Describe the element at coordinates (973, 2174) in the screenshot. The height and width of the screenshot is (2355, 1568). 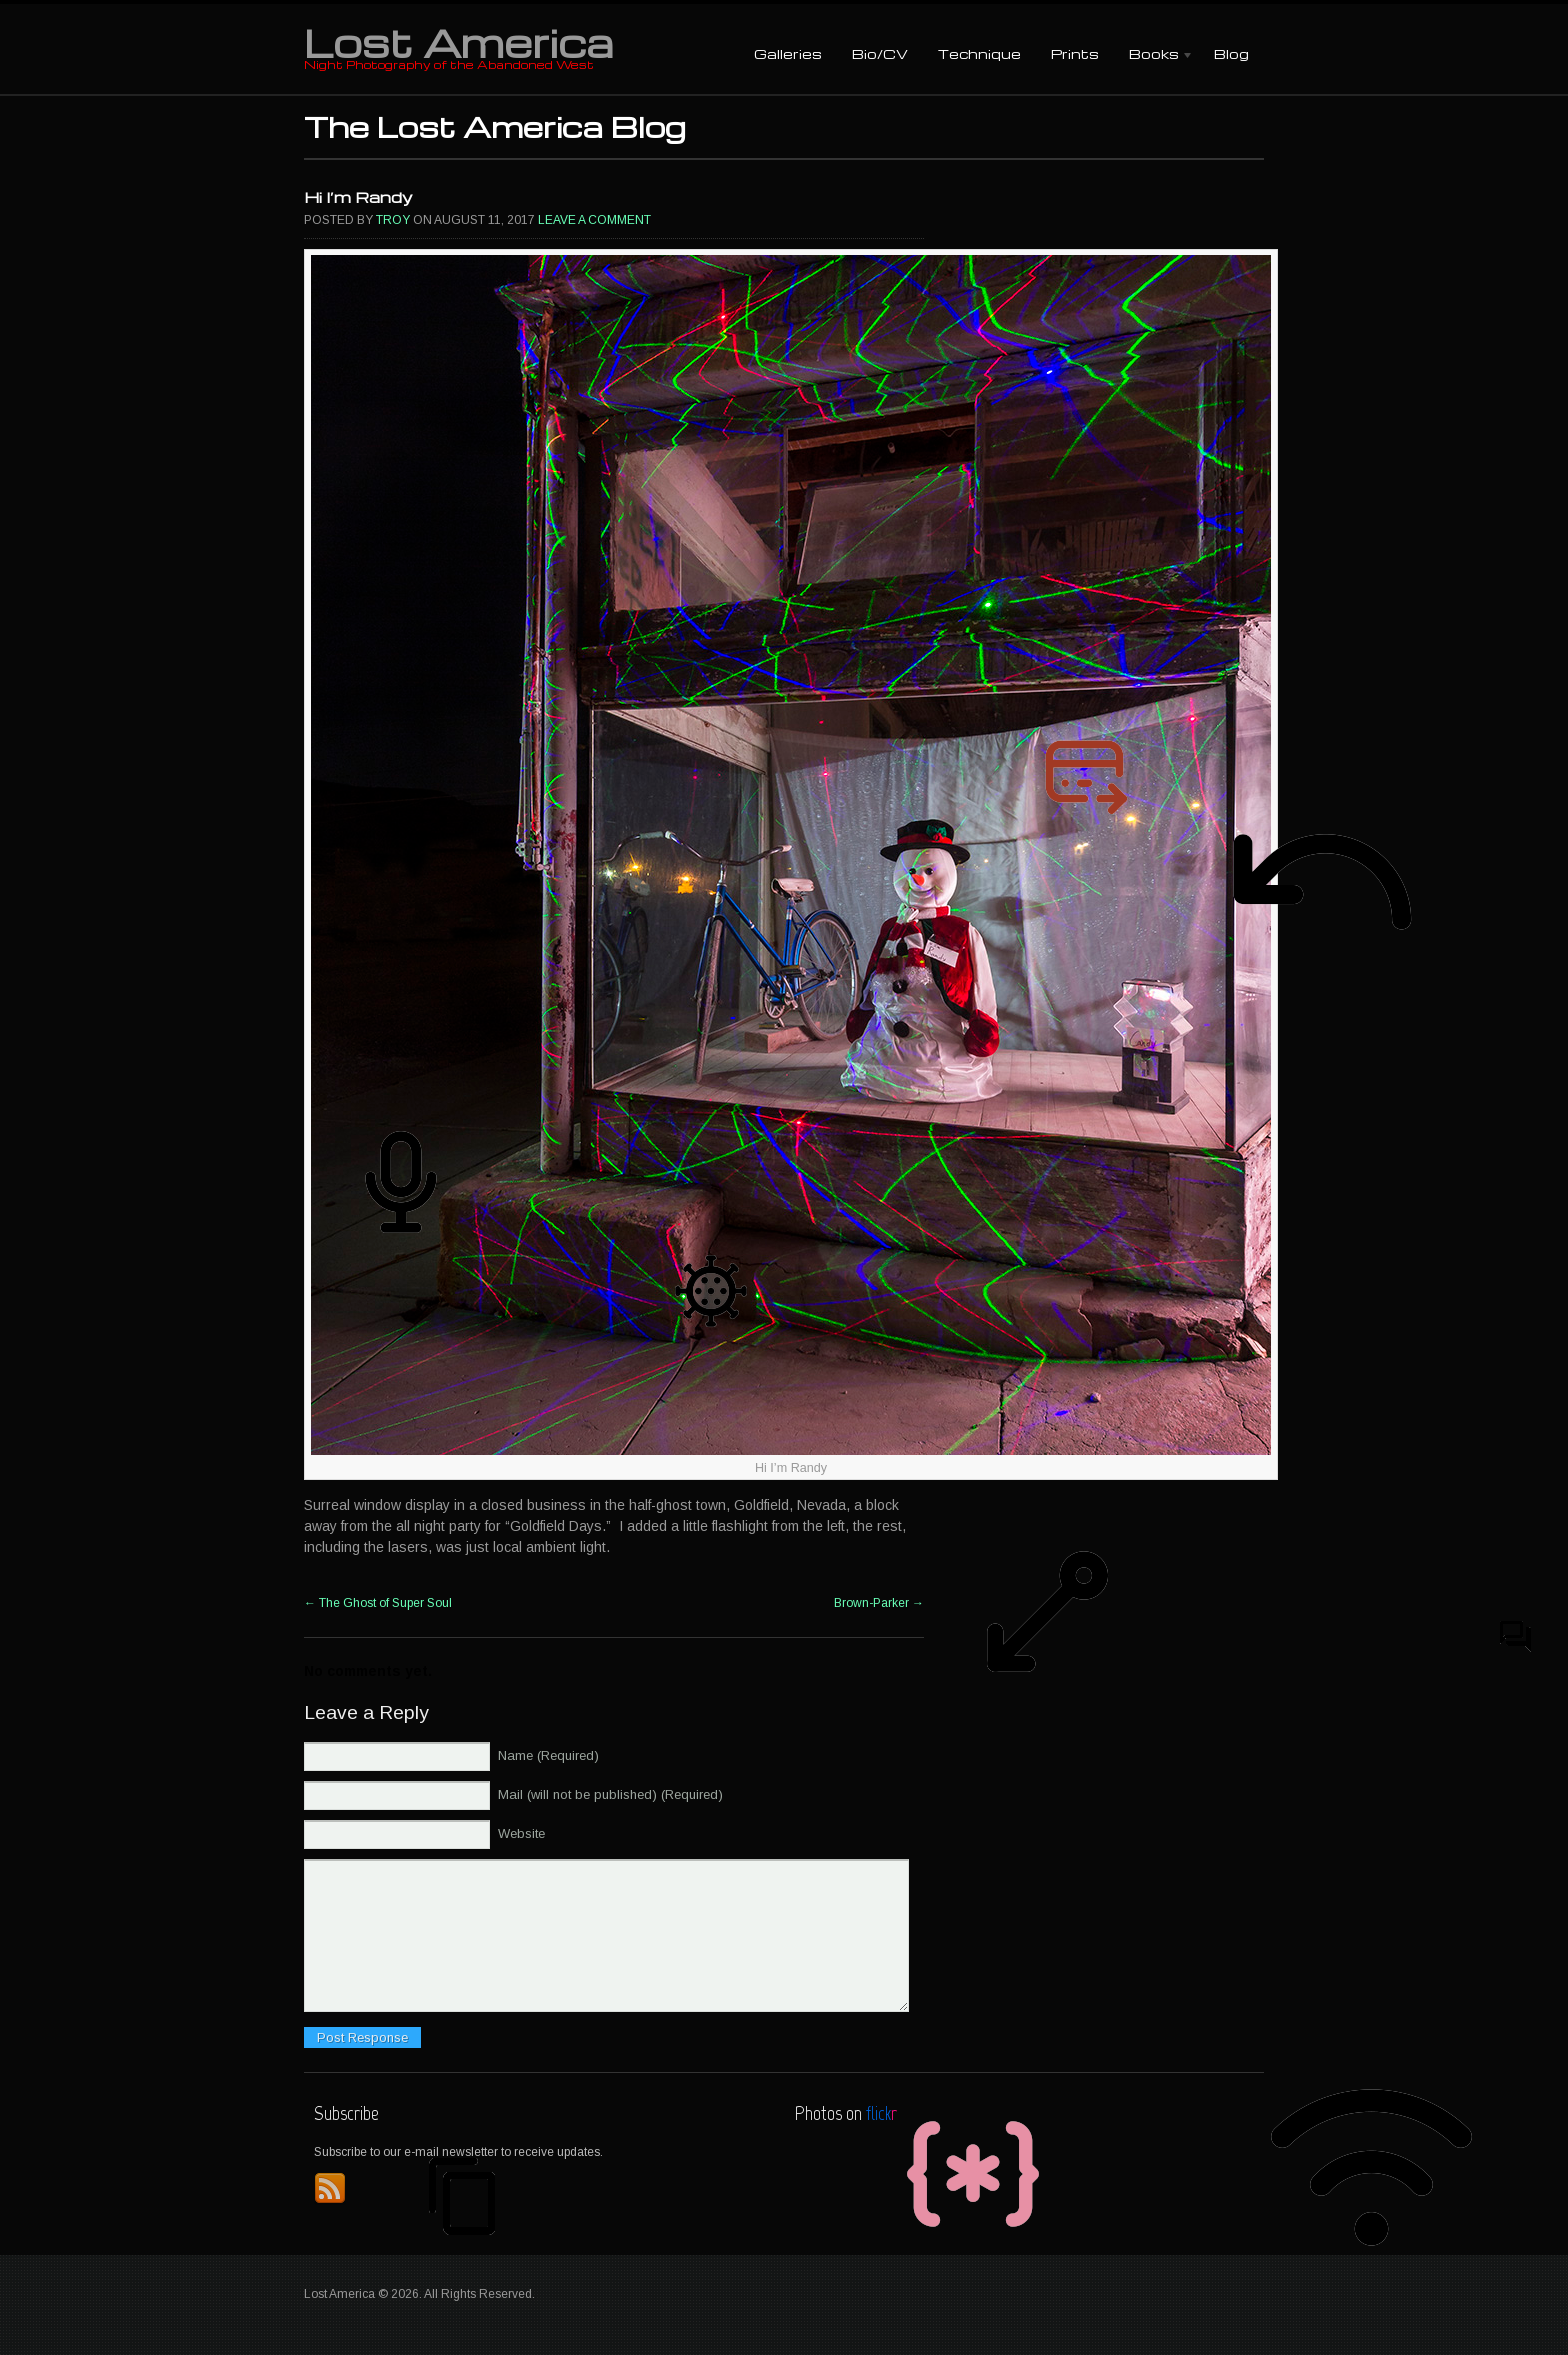
I see `insert a code snippet or variable placeholder` at that location.